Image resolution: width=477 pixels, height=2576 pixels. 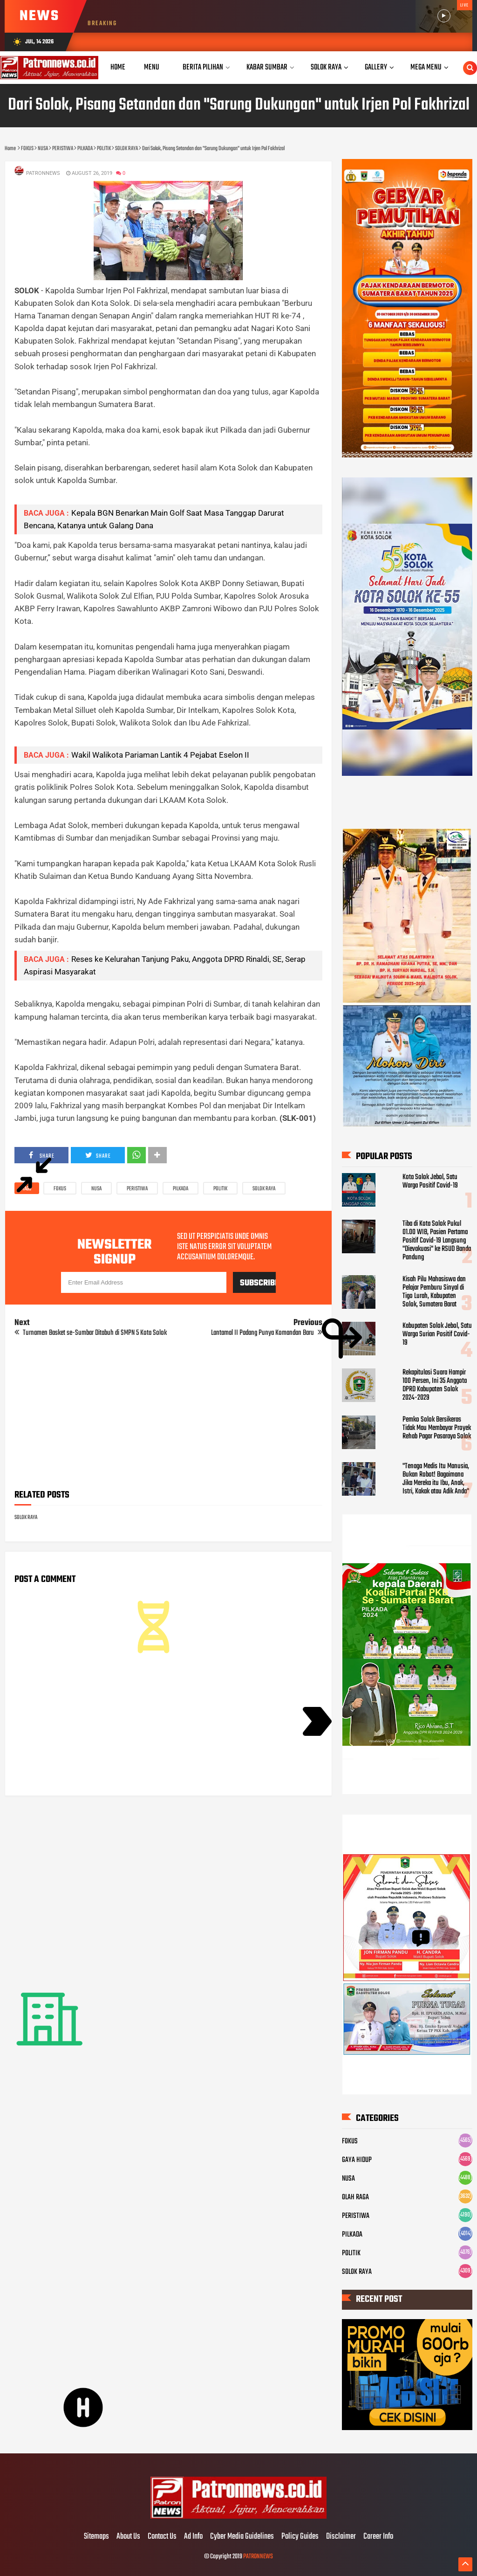 I want to click on view office or workplace location, so click(x=47, y=2019).